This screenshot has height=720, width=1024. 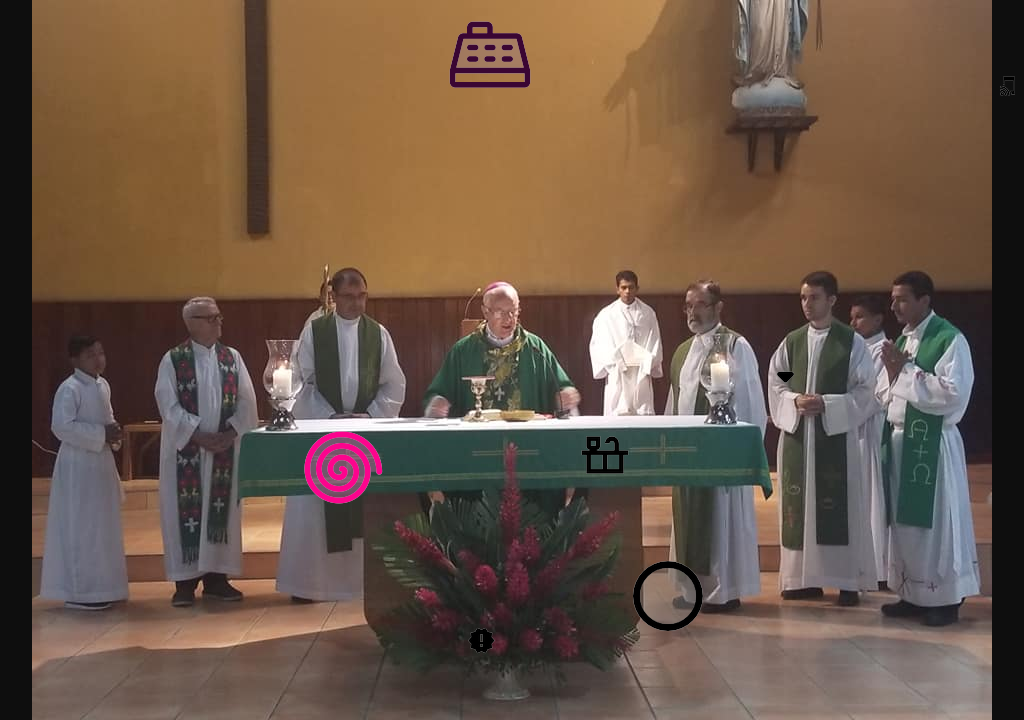 I want to click on tap to connect device via NFC or wireless, so click(x=1009, y=86).